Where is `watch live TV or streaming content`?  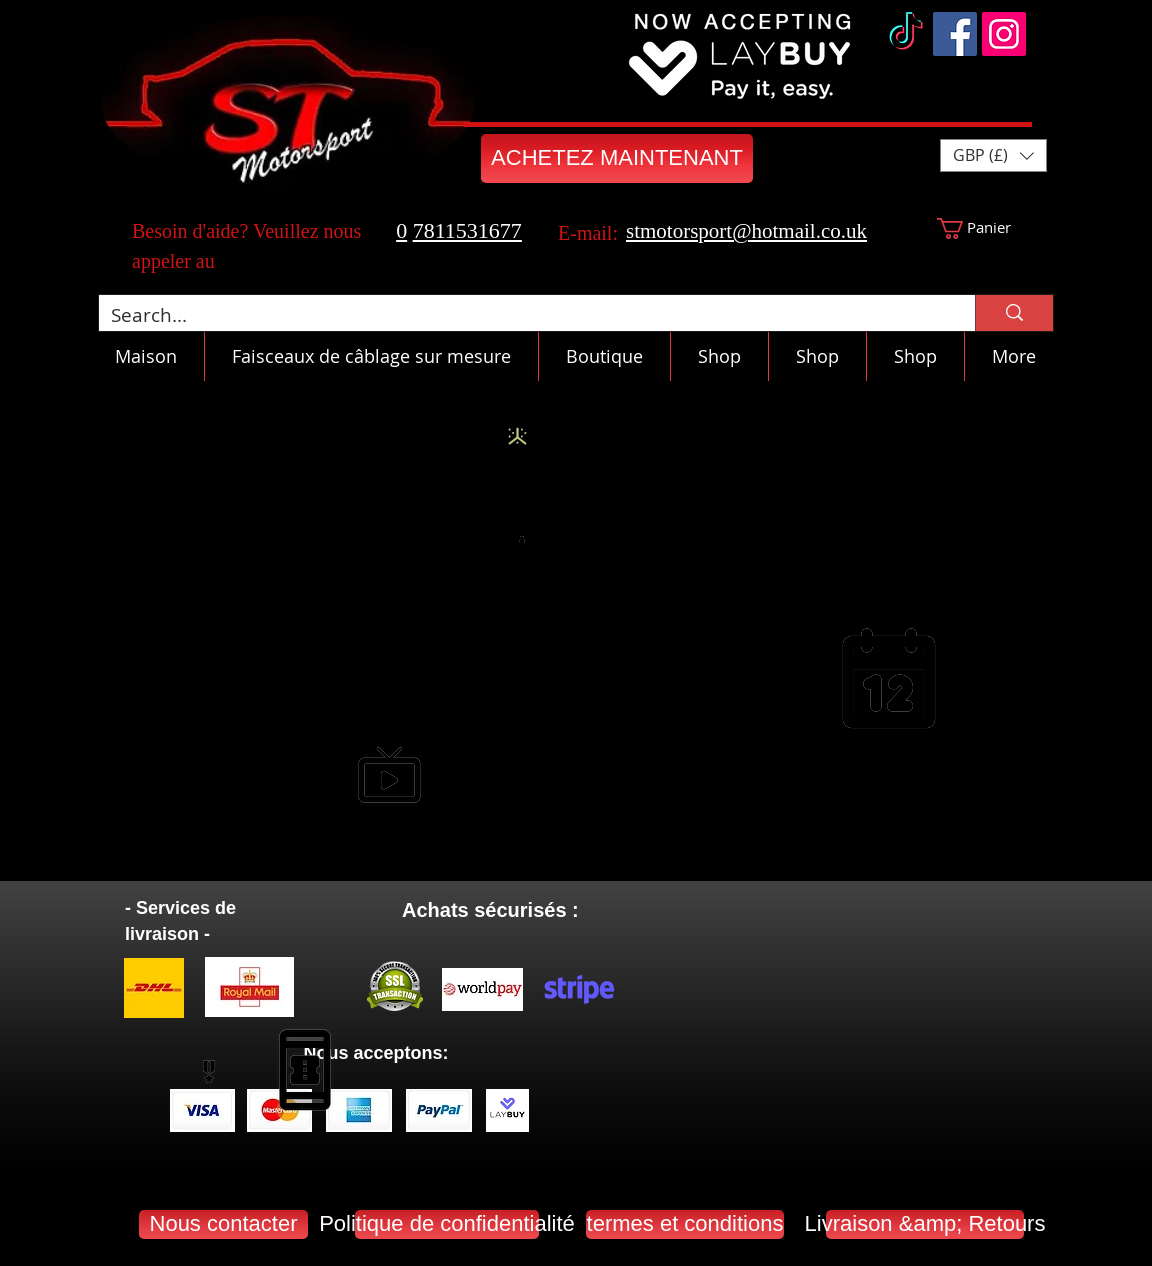
watch live TV or streaming content is located at coordinates (389, 774).